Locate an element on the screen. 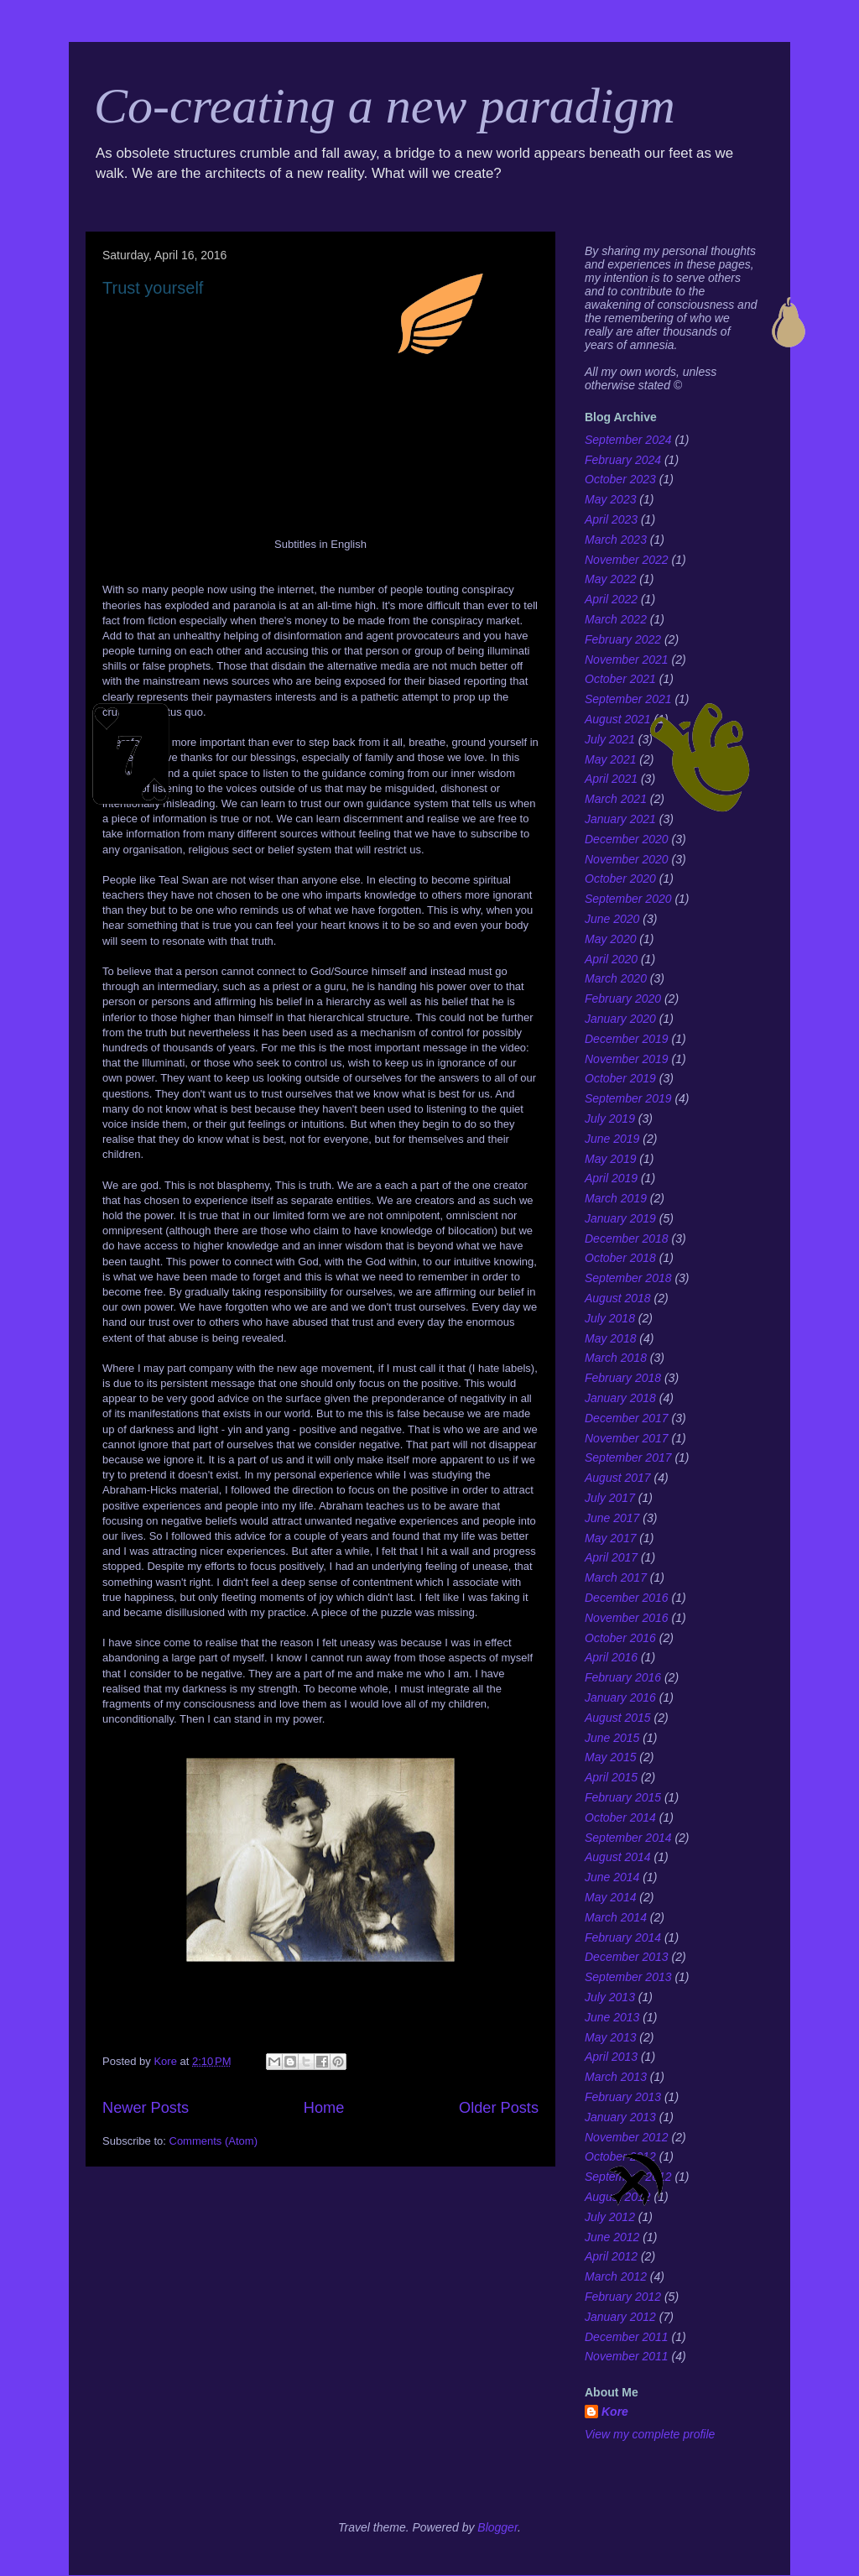  seven of hearts playing card is located at coordinates (130, 754).